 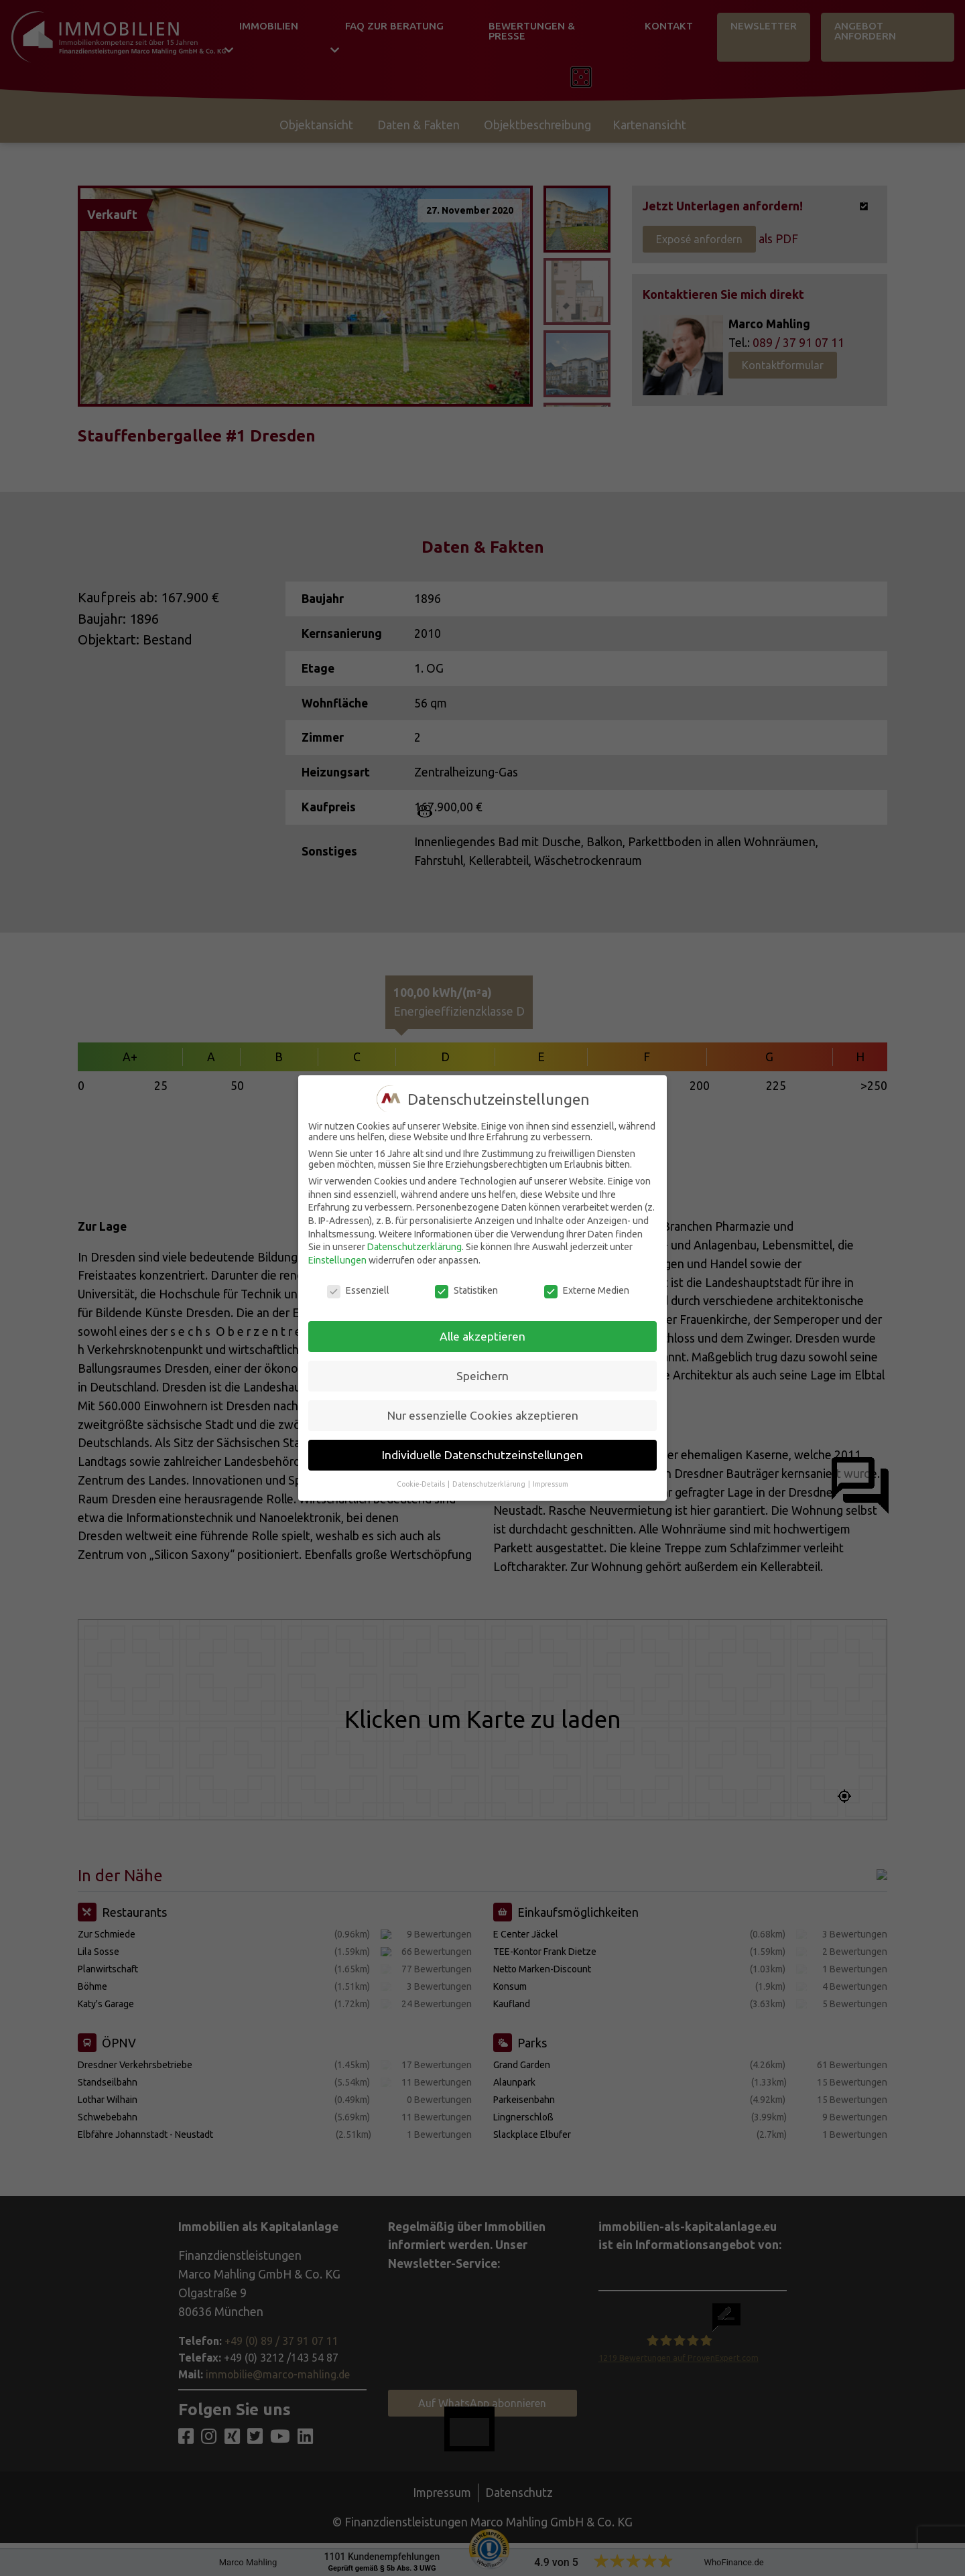 What do you see at coordinates (864, 206) in the screenshot?
I see `mark task or assignment as complete` at bounding box center [864, 206].